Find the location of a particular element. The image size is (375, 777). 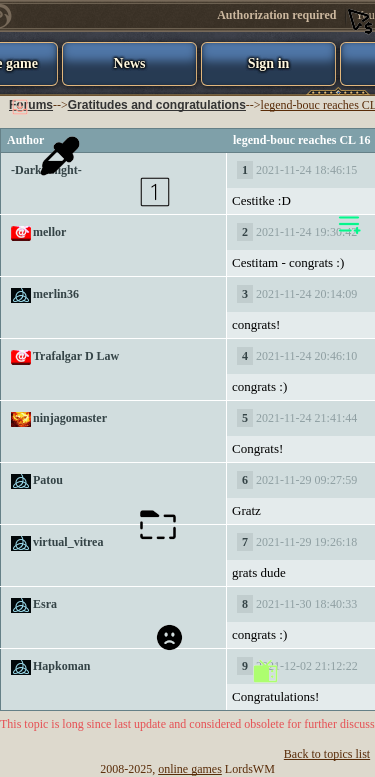

pay-per-click advertising or cost tracking is located at coordinates (359, 20).